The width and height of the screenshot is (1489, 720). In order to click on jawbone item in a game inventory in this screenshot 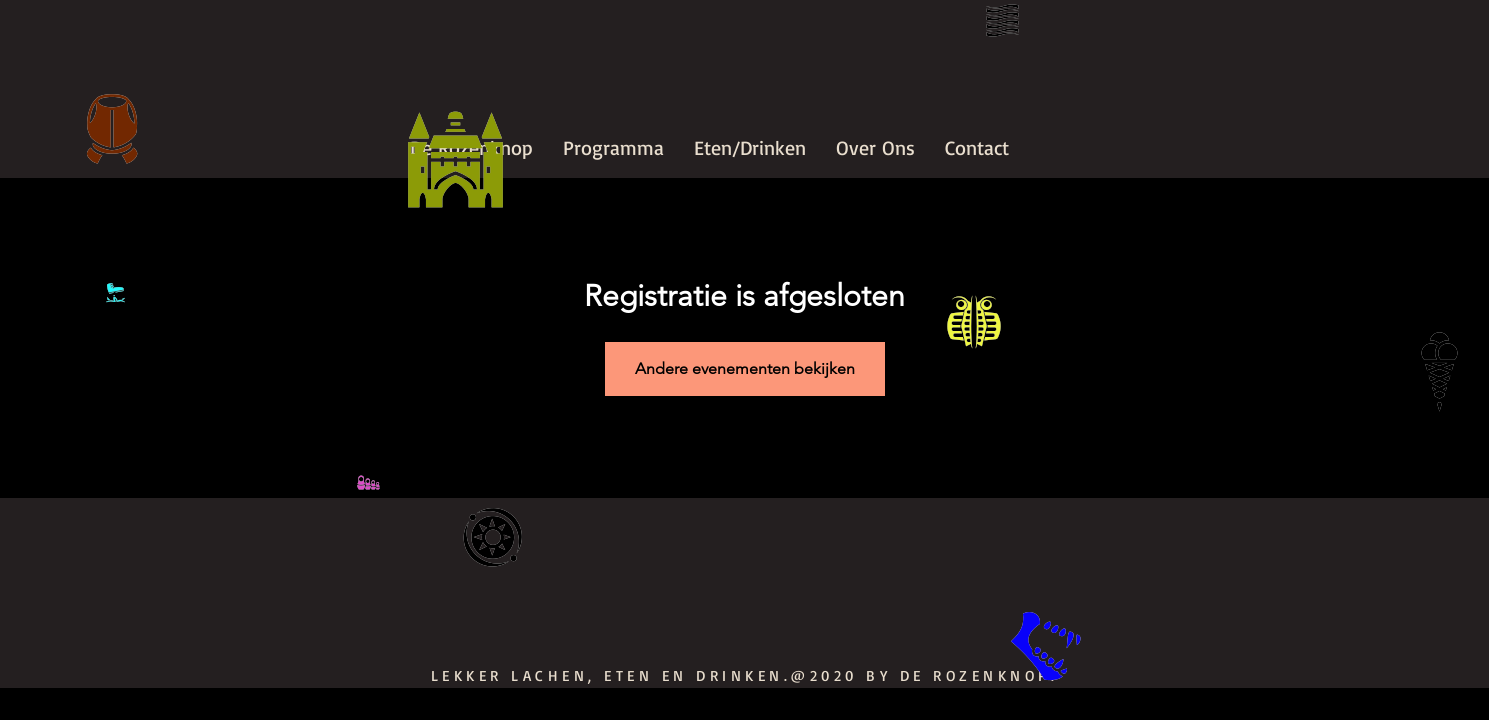, I will do `click(1046, 646)`.